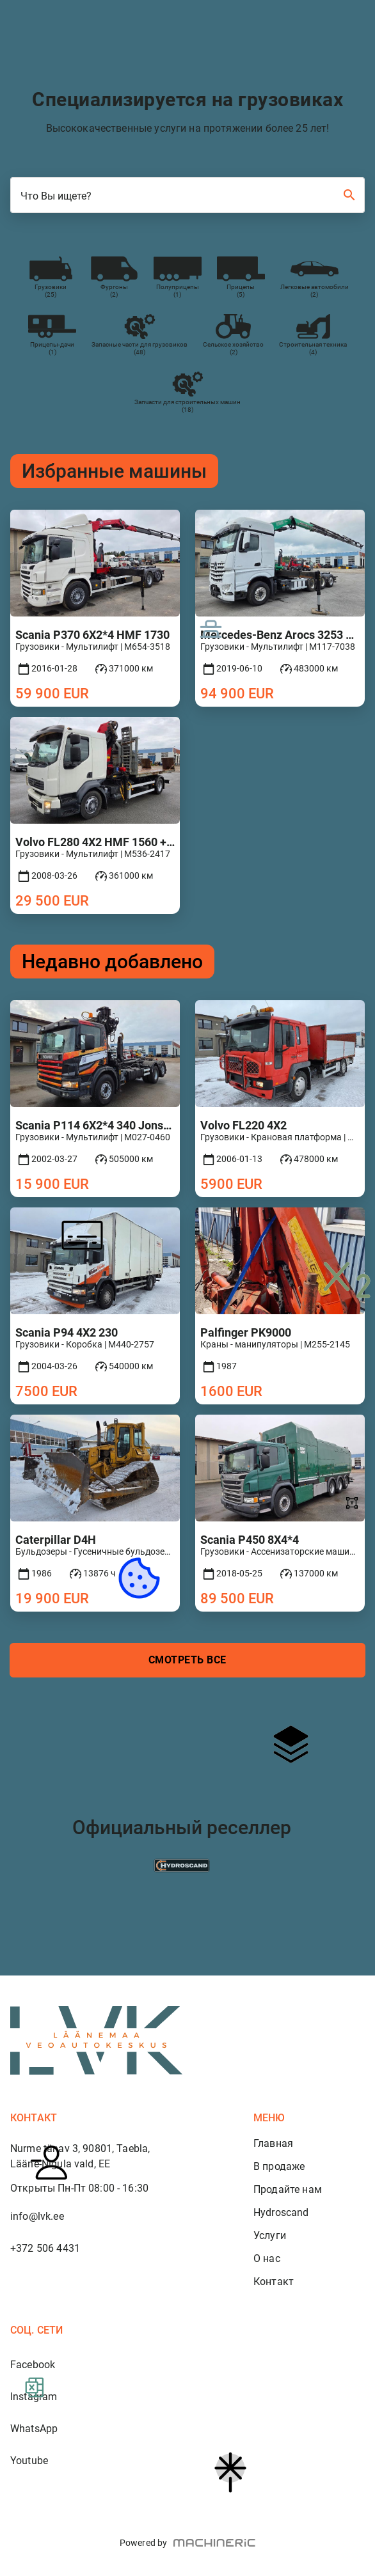 This screenshot has height=2576, width=375. What do you see at coordinates (291, 1744) in the screenshot?
I see `view layers or stacked content` at bounding box center [291, 1744].